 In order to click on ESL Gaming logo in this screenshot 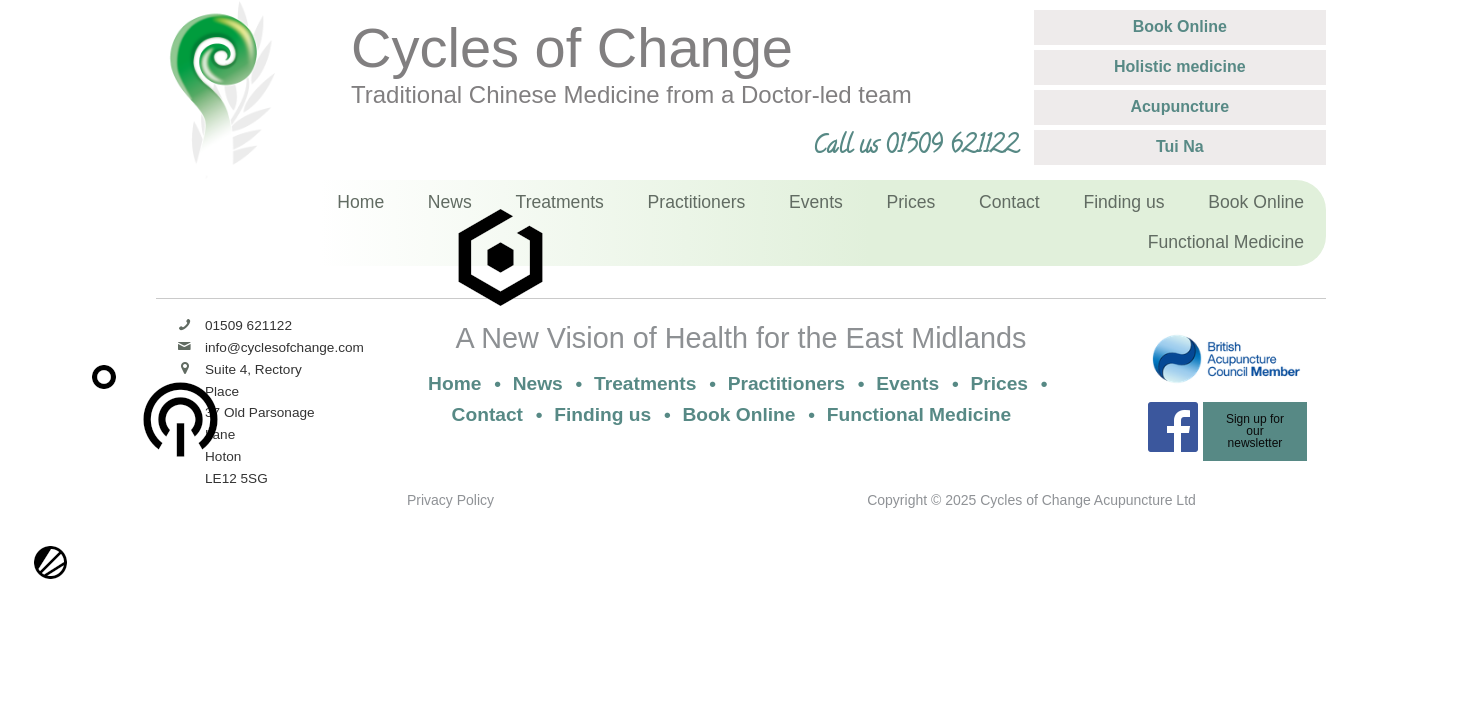, I will do `click(50, 562)`.